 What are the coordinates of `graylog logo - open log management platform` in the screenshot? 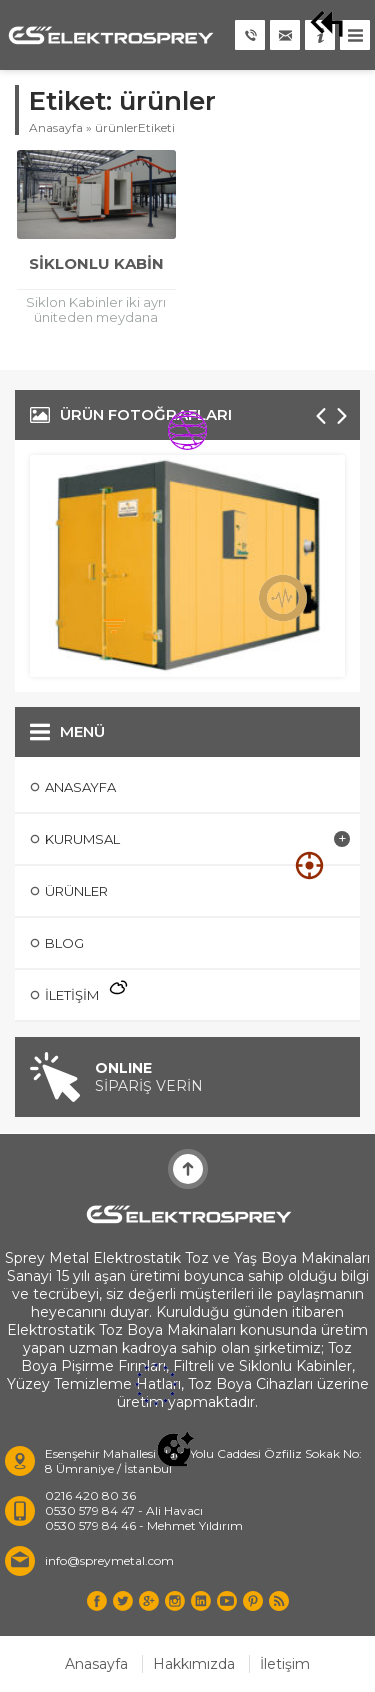 It's located at (283, 598).